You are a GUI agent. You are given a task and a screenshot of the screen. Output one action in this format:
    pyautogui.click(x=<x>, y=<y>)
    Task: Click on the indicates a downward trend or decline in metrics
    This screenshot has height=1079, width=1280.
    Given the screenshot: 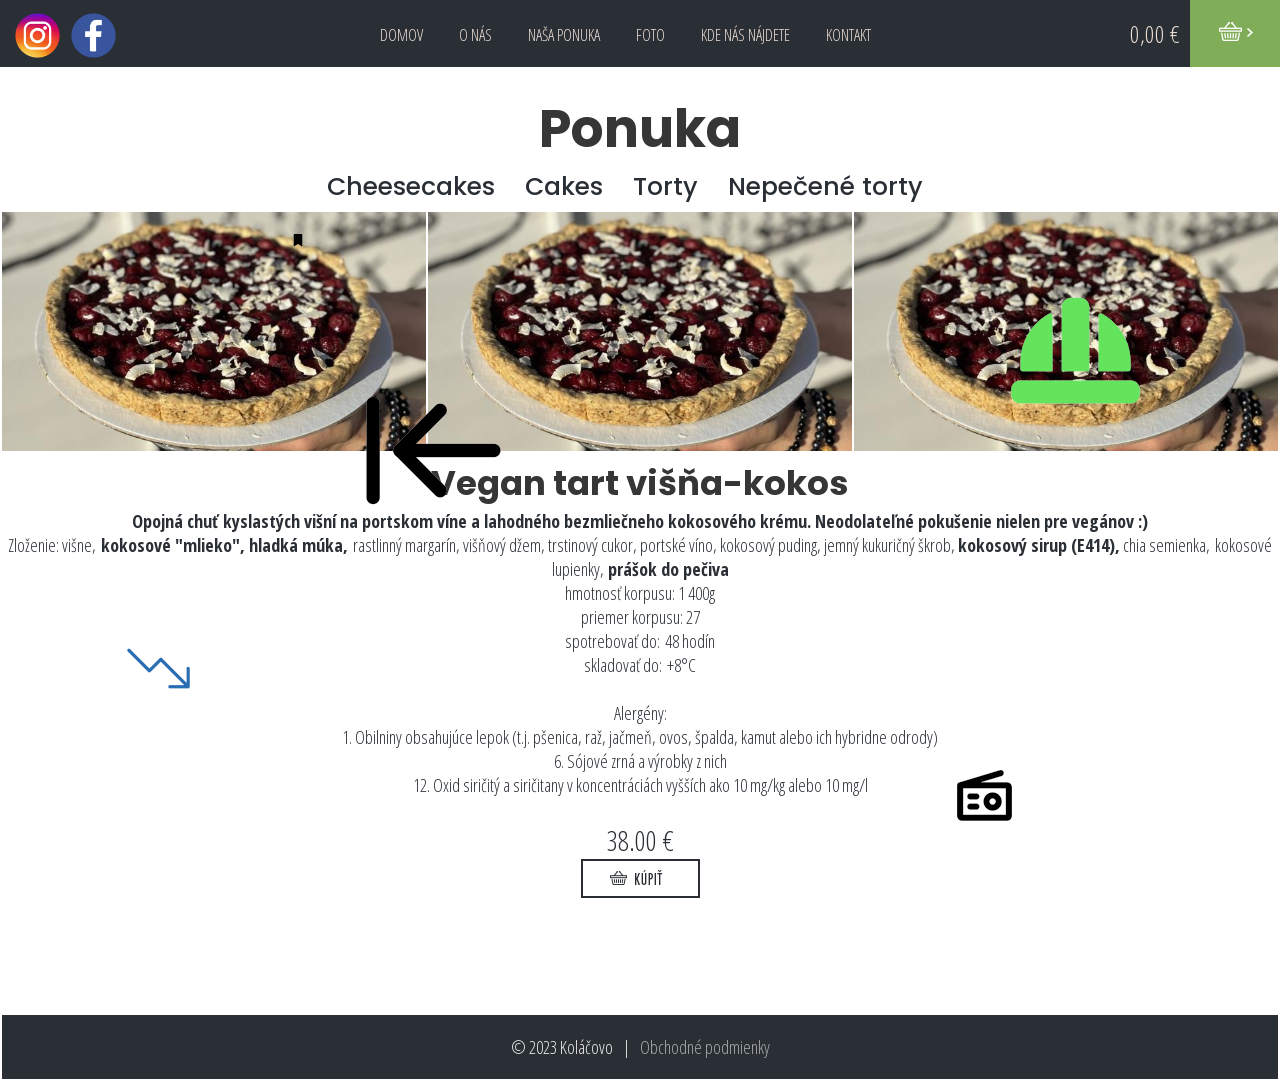 What is the action you would take?
    pyautogui.click(x=158, y=668)
    